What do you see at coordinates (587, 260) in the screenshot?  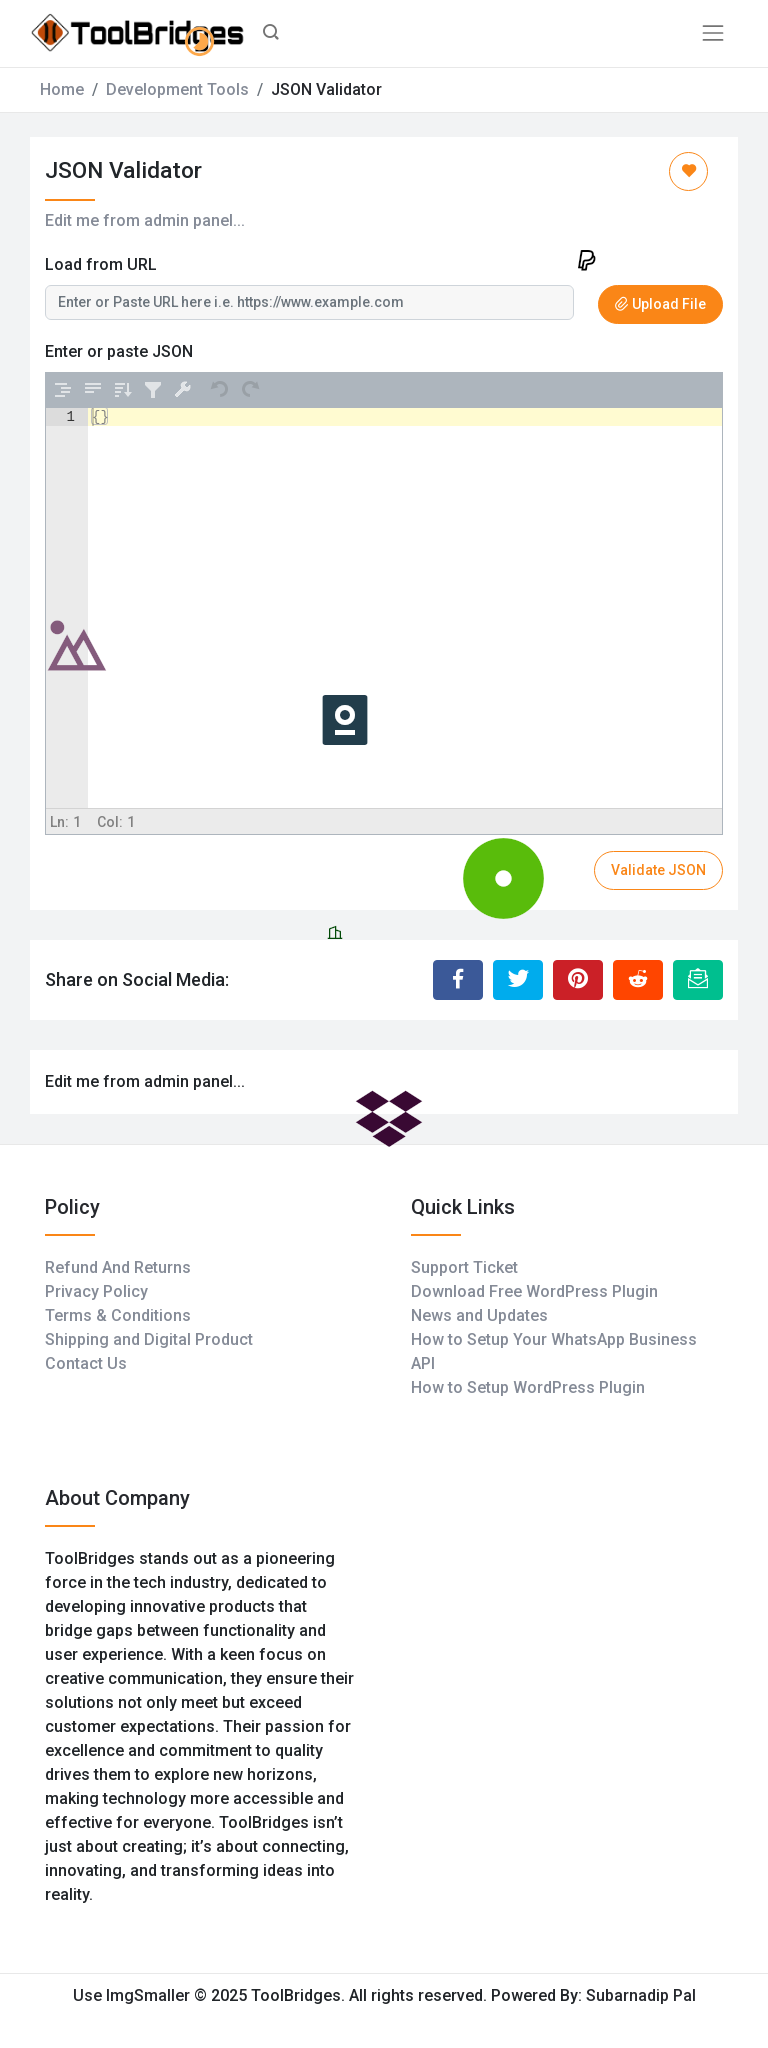 I see `pay with PayPal` at bounding box center [587, 260].